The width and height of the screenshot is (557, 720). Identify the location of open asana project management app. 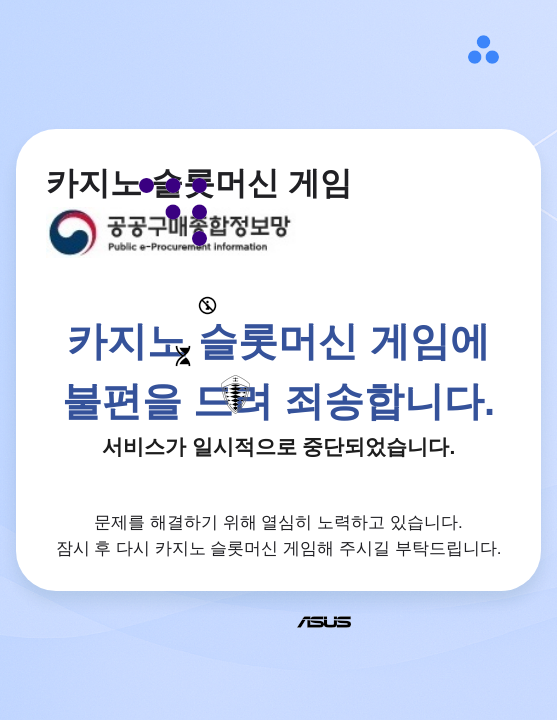
(483, 49).